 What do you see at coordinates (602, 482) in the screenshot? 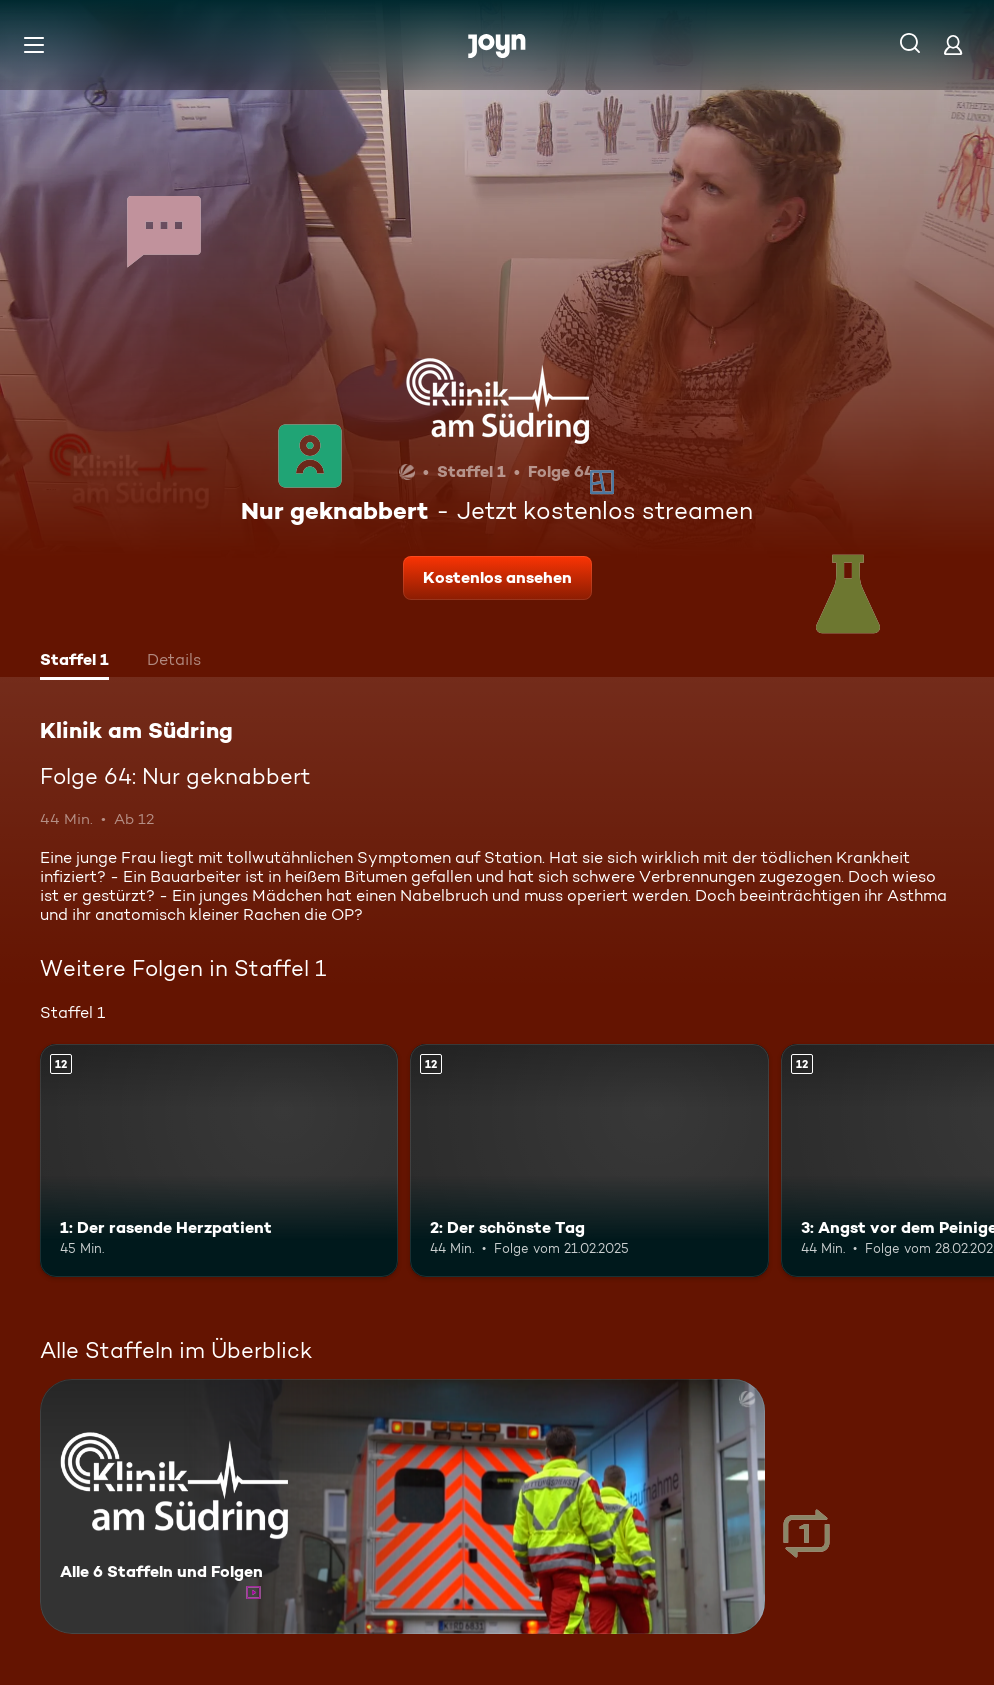
I see `create a photo collage` at bounding box center [602, 482].